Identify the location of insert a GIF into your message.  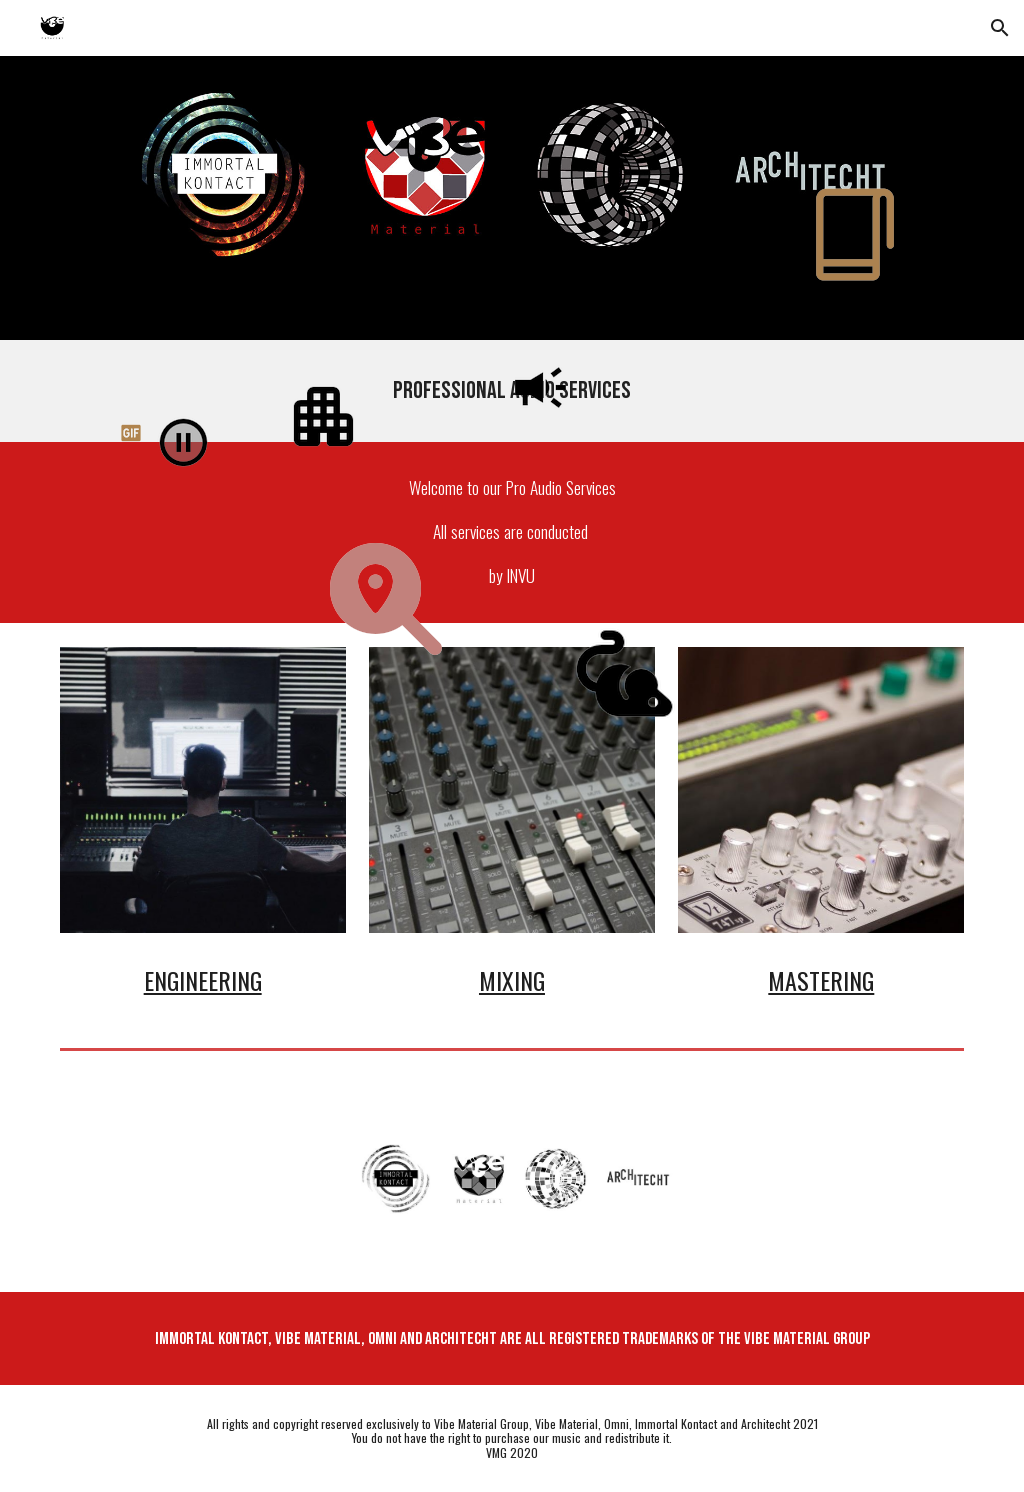
(131, 433).